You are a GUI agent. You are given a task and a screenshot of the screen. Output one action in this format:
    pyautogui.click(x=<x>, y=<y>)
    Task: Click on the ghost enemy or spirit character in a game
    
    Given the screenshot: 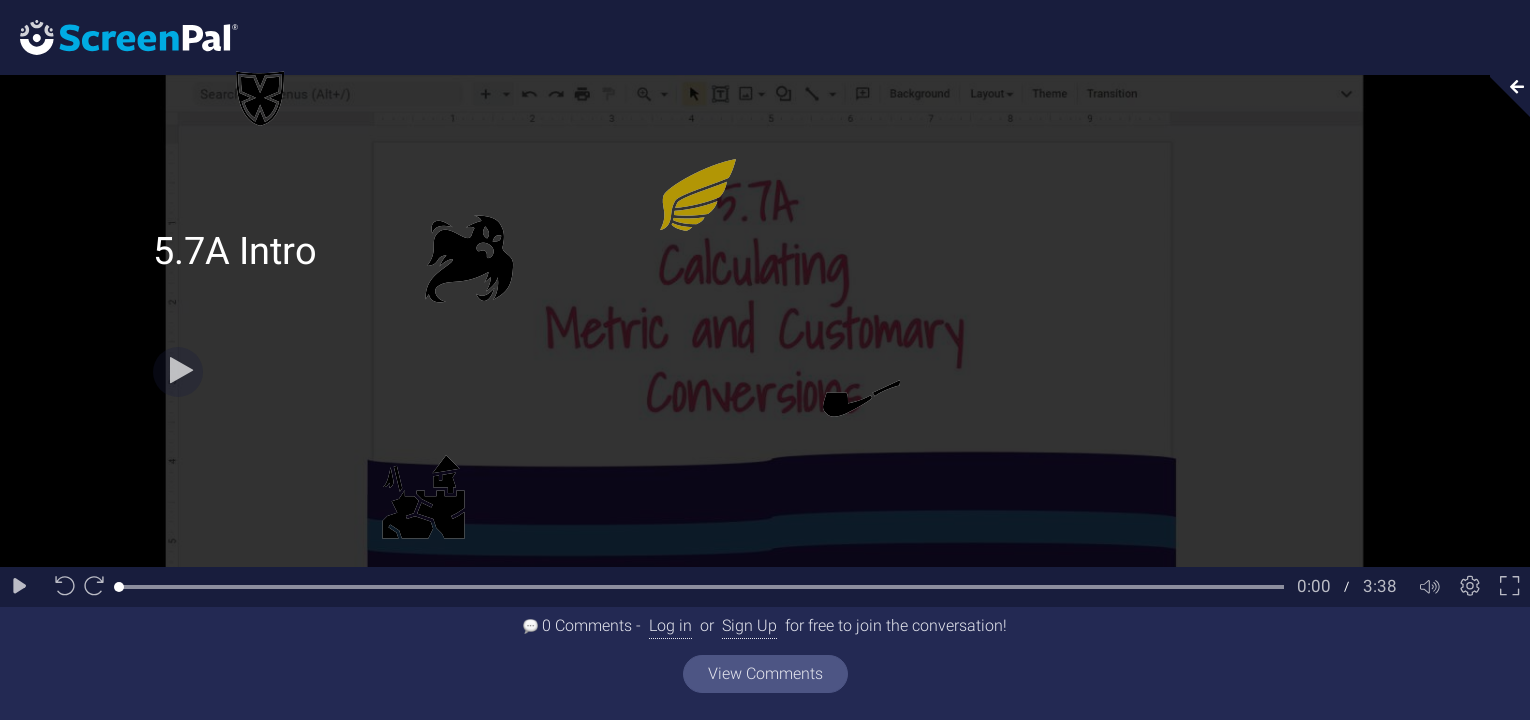 What is the action you would take?
    pyautogui.click(x=469, y=259)
    